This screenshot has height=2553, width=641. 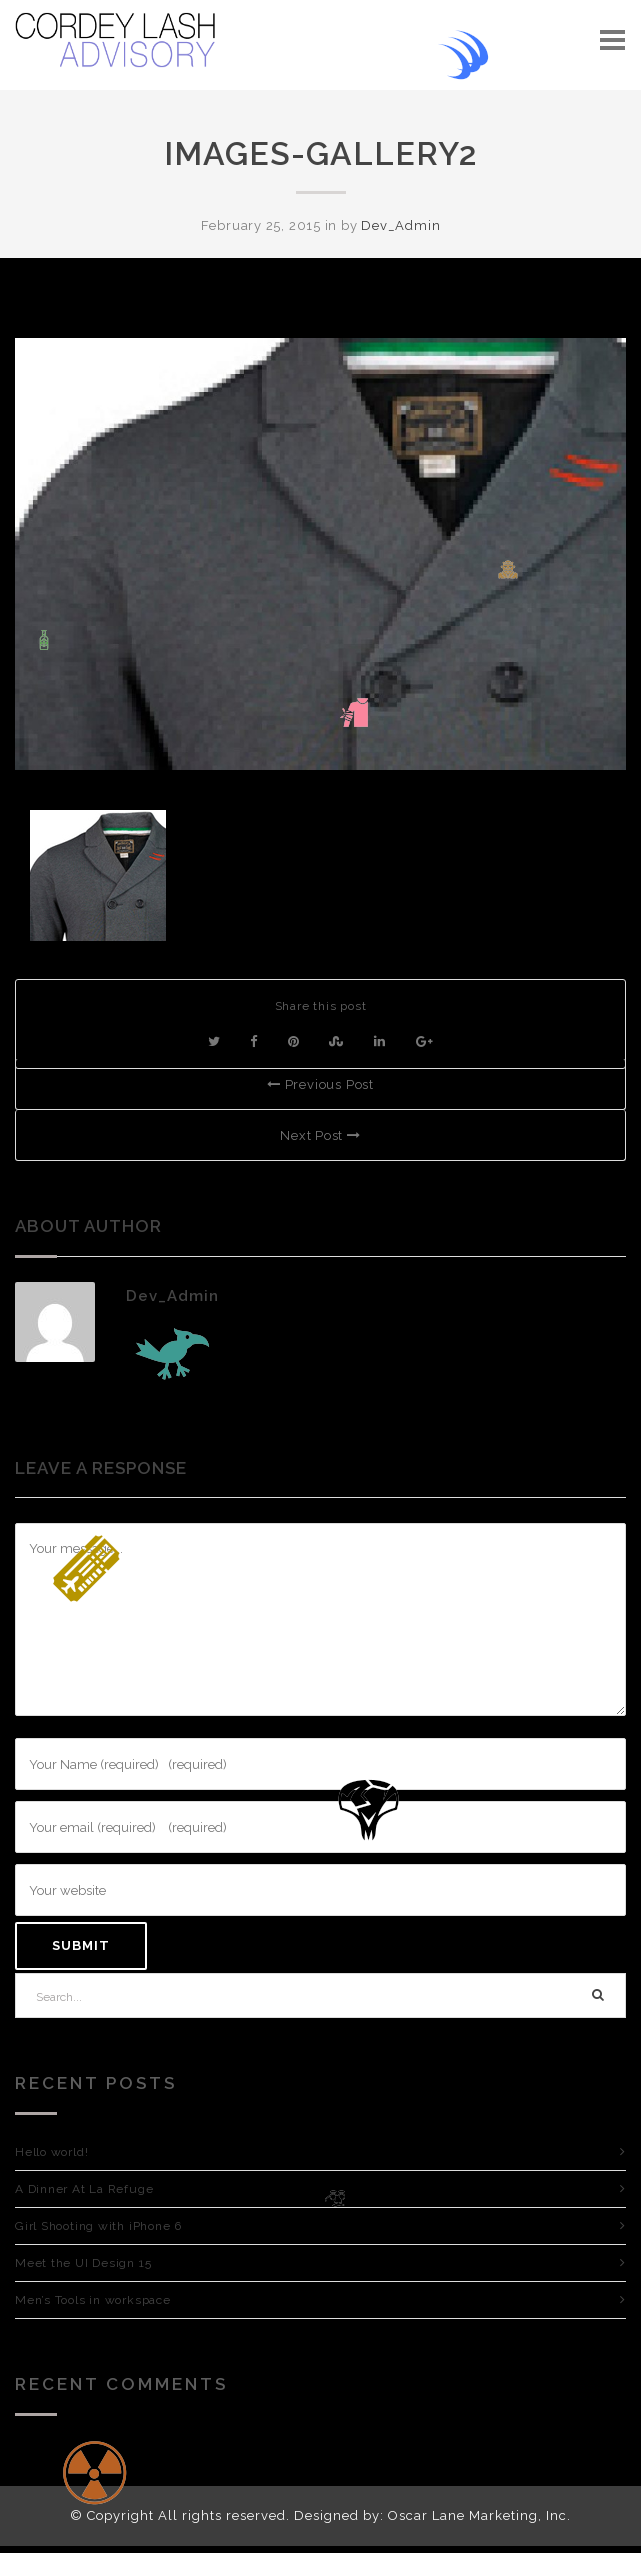 I want to click on access prank or joke features, so click(x=335, y=2198).